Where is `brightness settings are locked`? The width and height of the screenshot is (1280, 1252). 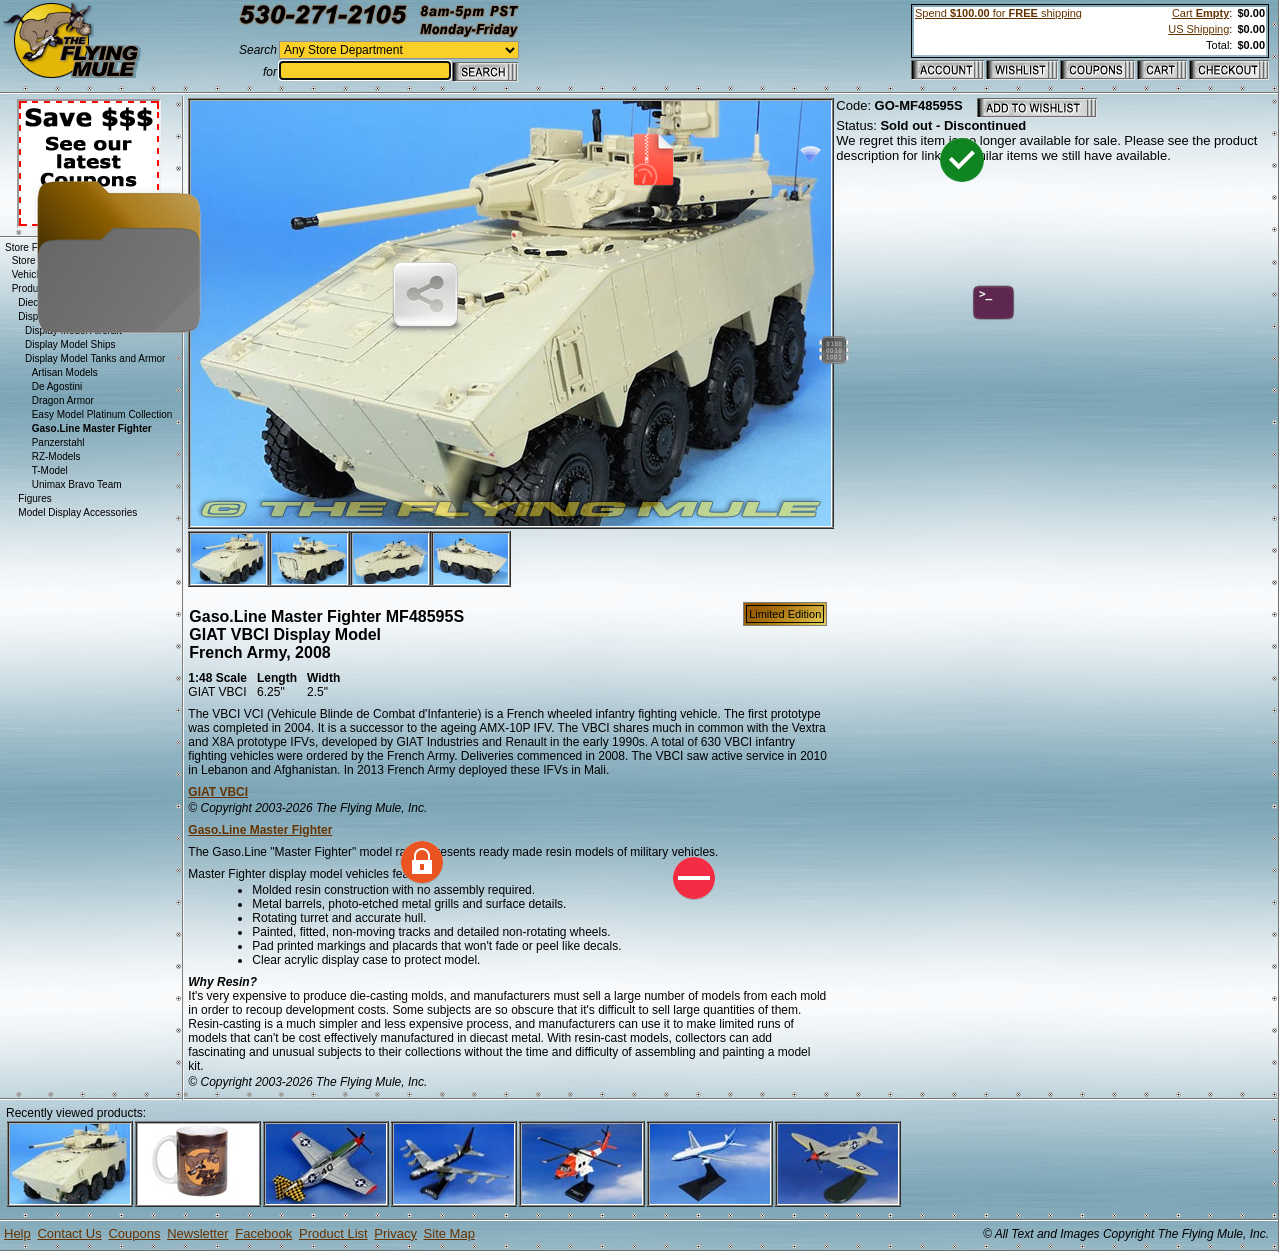
brightness settings are locked is located at coordinates (422, 862).